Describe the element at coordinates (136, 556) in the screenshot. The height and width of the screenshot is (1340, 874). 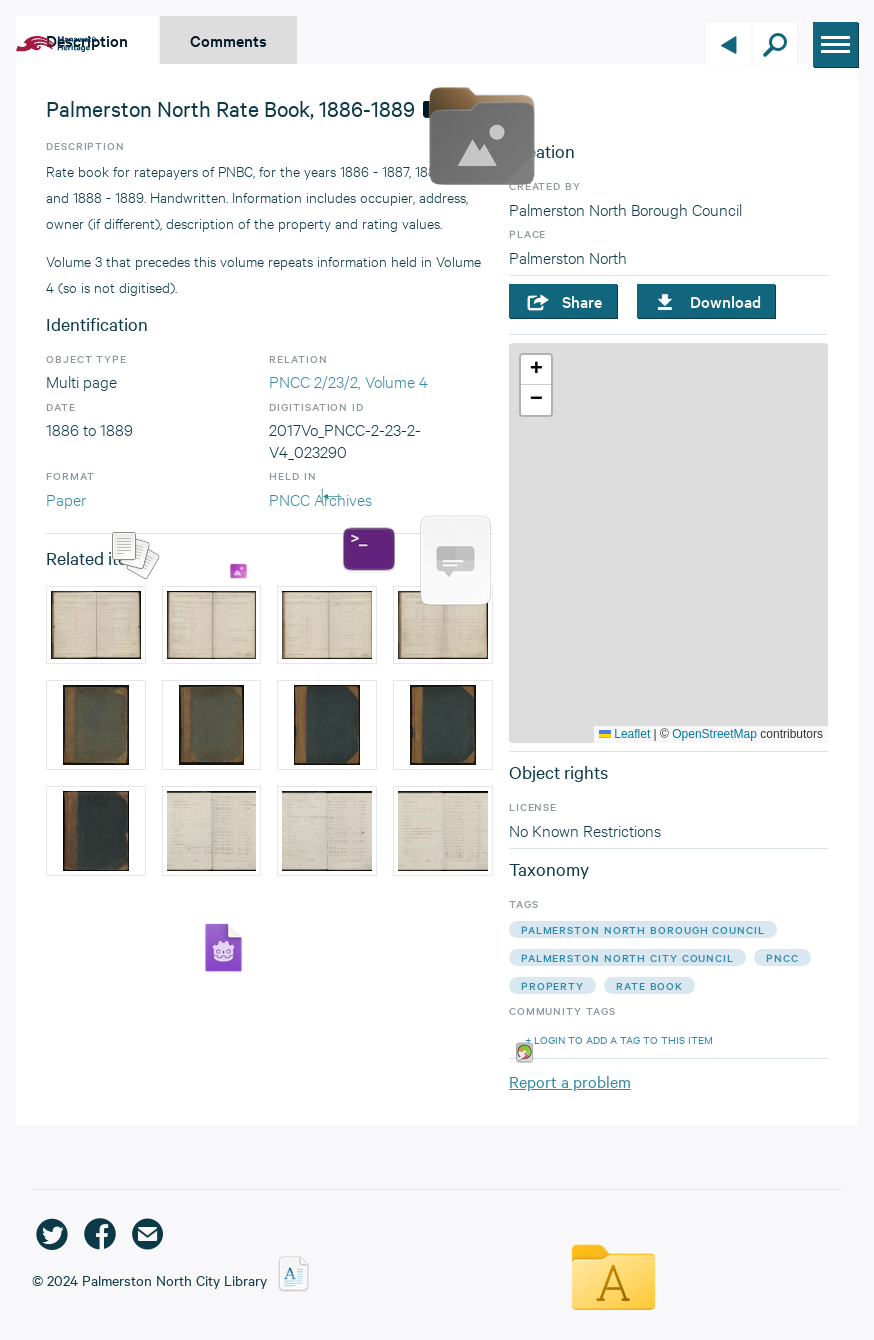
I see `access your documents folder` at that location.